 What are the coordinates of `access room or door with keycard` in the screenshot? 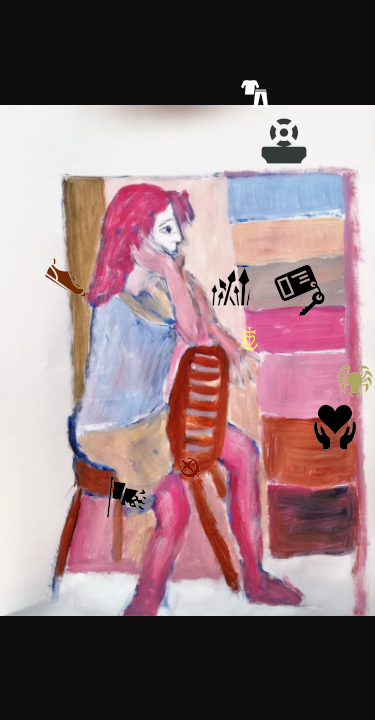 It's located at (299, 290).